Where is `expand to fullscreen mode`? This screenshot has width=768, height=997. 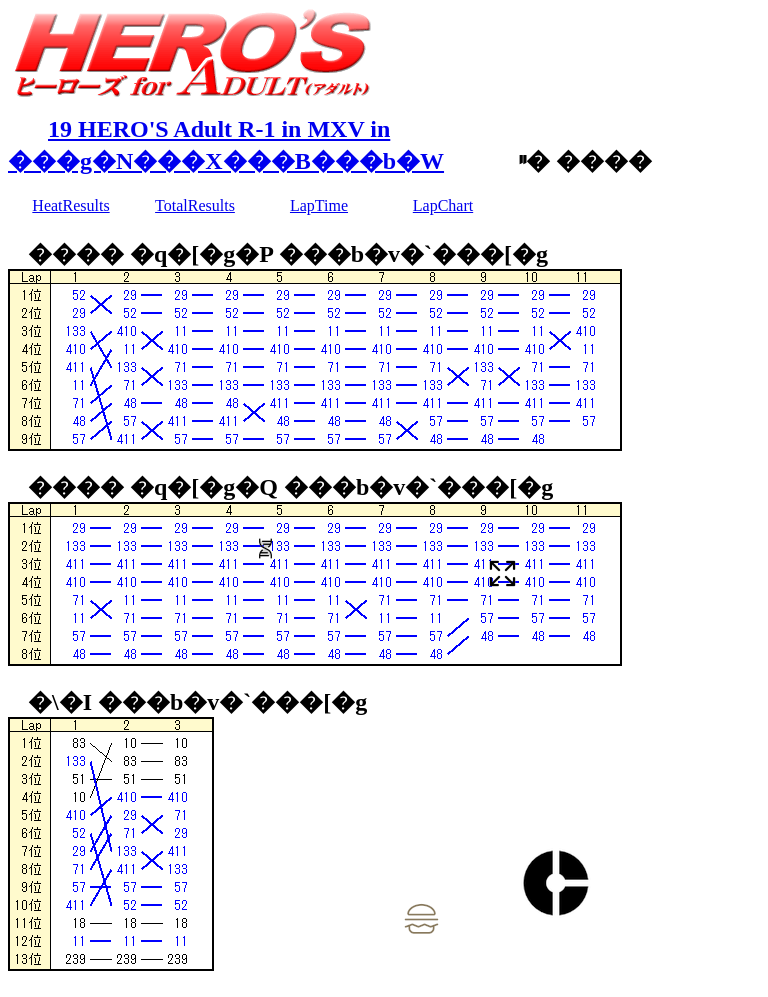
expand to fullscreen mode is located at coordinates (502, 573).